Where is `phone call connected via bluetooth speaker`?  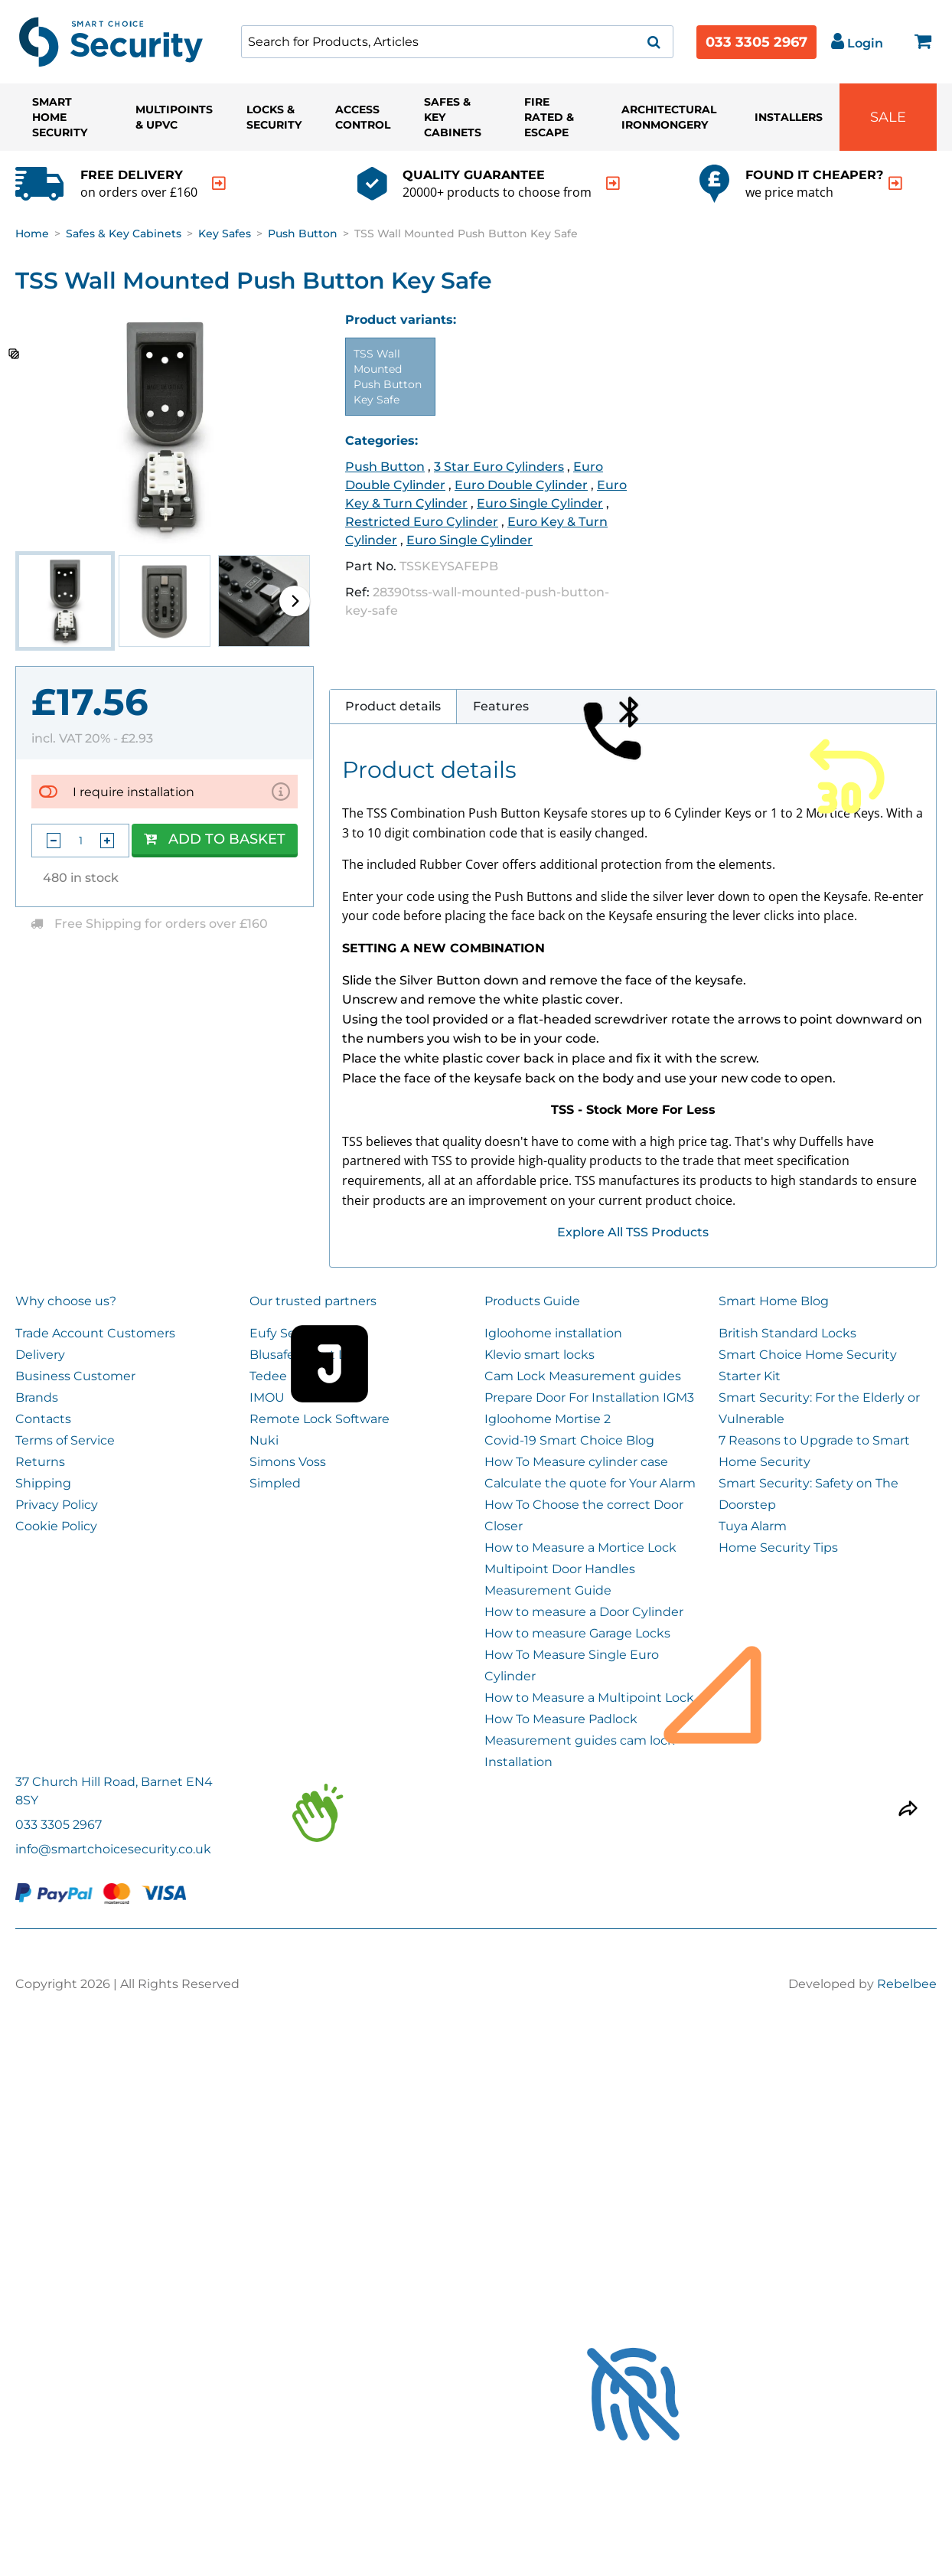 phone call connected via bluetooth speaker is located at coordinates (612, 731).